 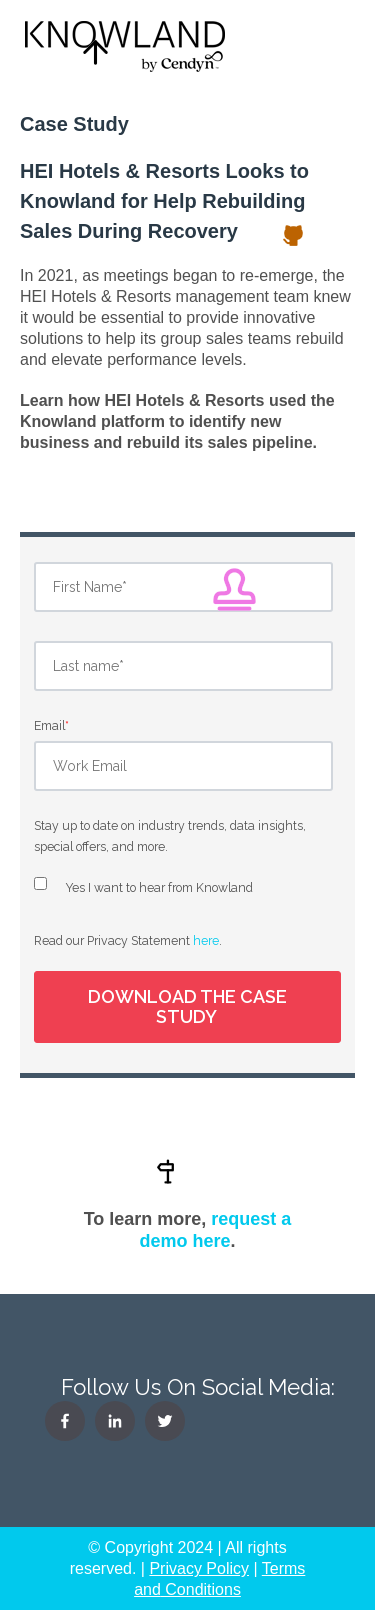 What do you see at coordinates (95, 52) in the screenshot?
I see `scroll to top of page` at bounding box center [95, 52].